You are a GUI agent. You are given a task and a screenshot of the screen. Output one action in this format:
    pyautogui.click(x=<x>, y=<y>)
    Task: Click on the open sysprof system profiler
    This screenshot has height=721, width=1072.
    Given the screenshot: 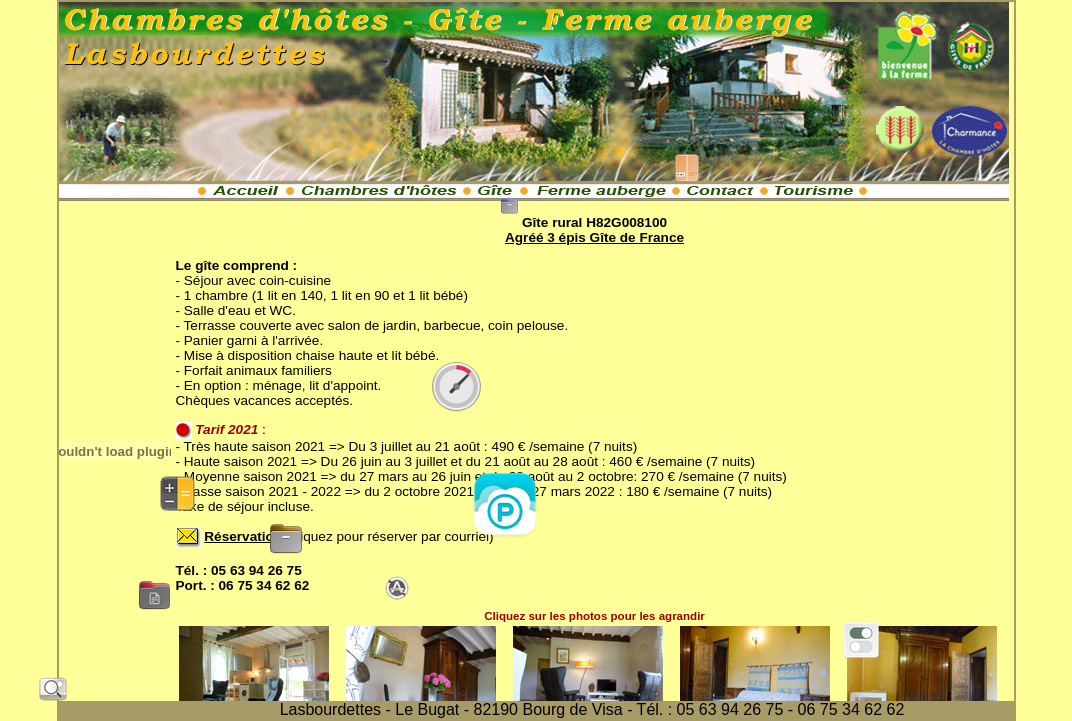 What is the action you would take?
    pyautogui.click(x=456, y=386)
    